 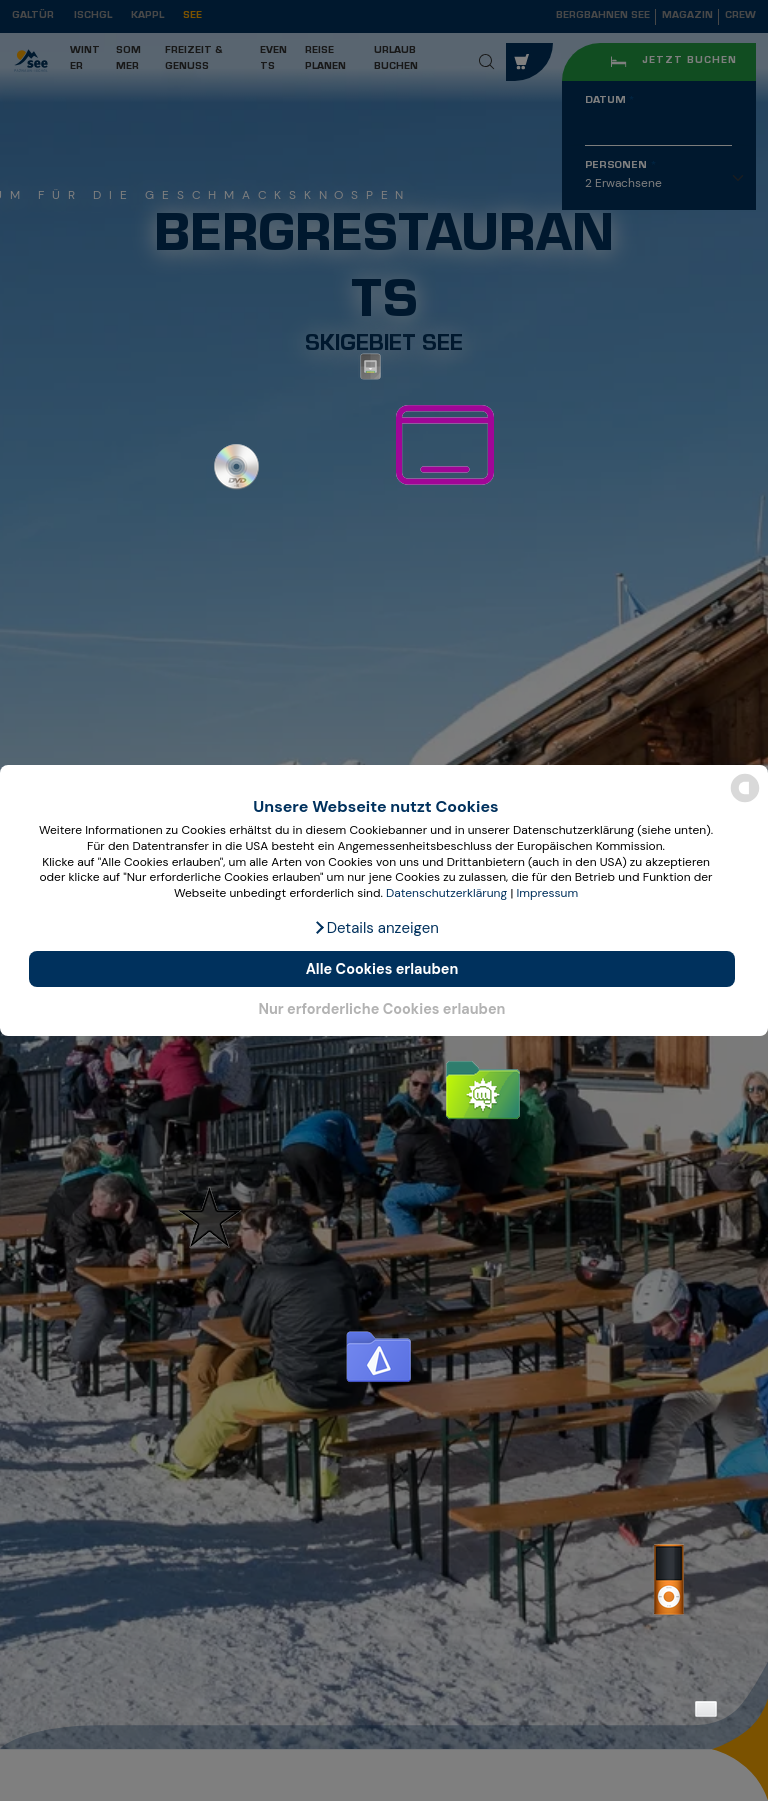 I want to click on external trackpad or touchpad device, so click(x=706, y=1709).